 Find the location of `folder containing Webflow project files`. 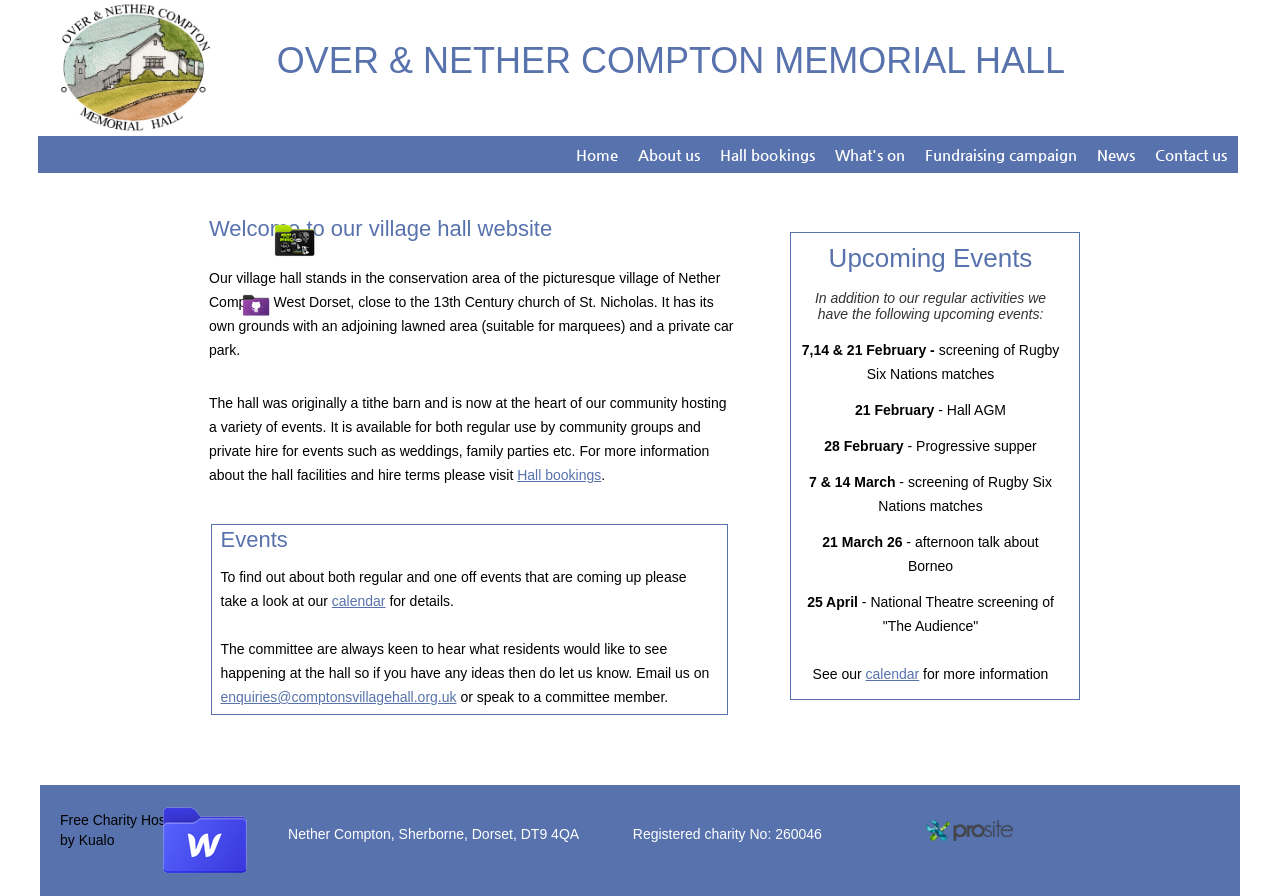

folder containing Webflow project files is located at coordinates (204, 842).